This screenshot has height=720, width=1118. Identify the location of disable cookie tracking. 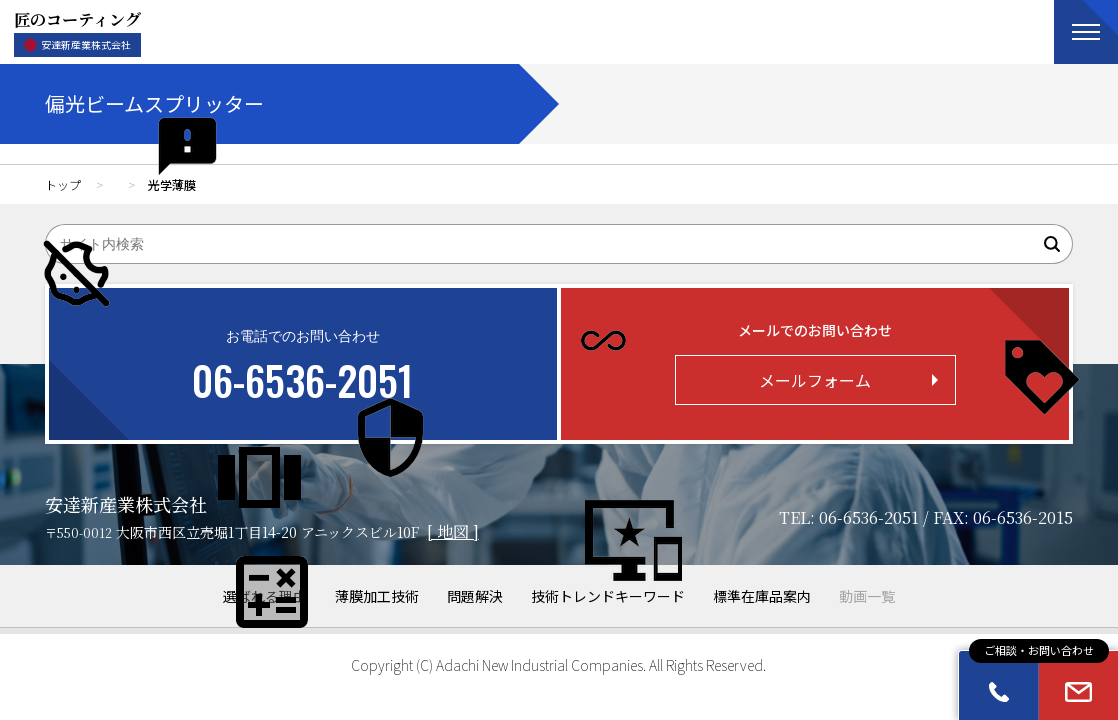
(76, 273).